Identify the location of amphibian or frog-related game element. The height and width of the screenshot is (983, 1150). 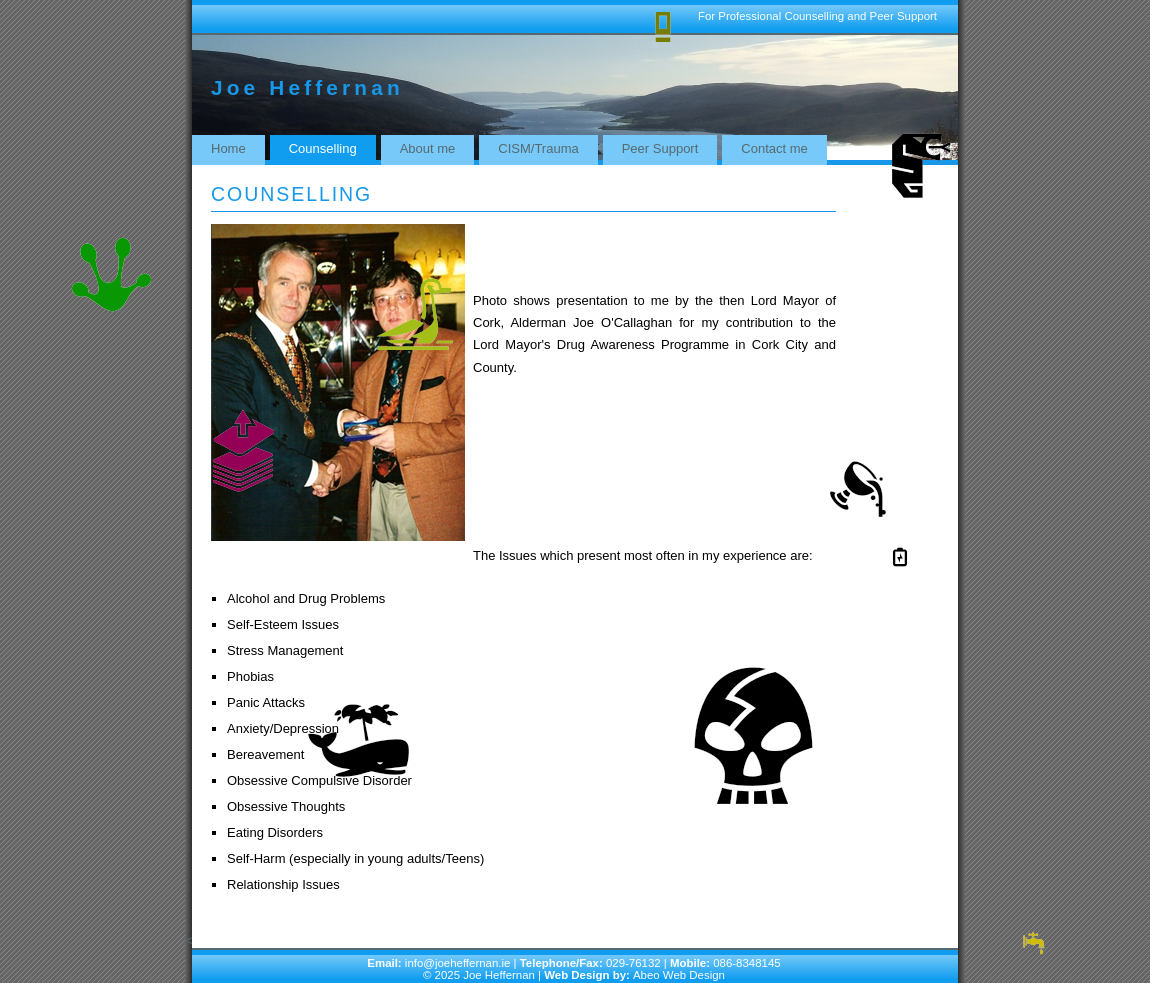
(111, 274).